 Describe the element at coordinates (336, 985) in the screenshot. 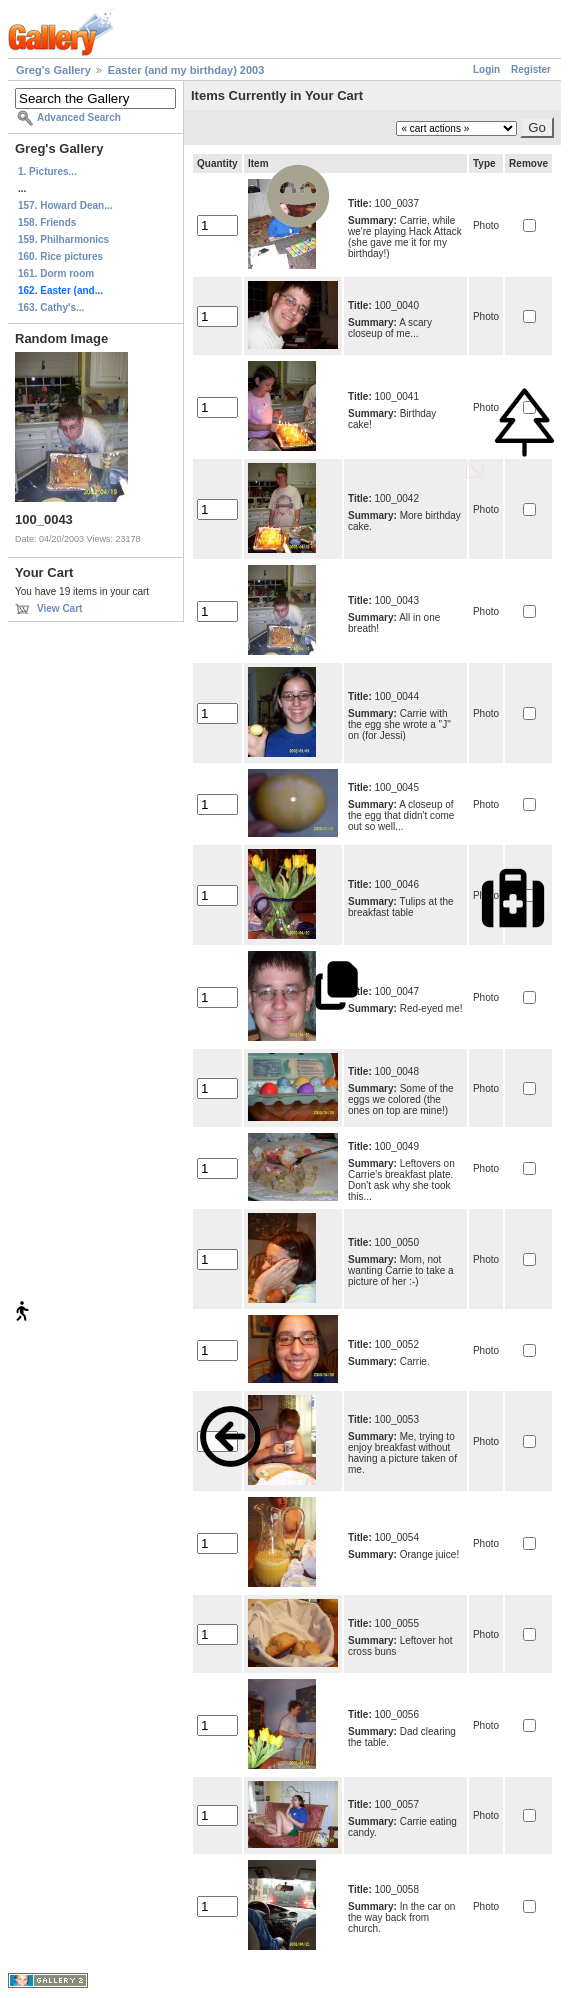

I see `copy to clipboard` at that location.